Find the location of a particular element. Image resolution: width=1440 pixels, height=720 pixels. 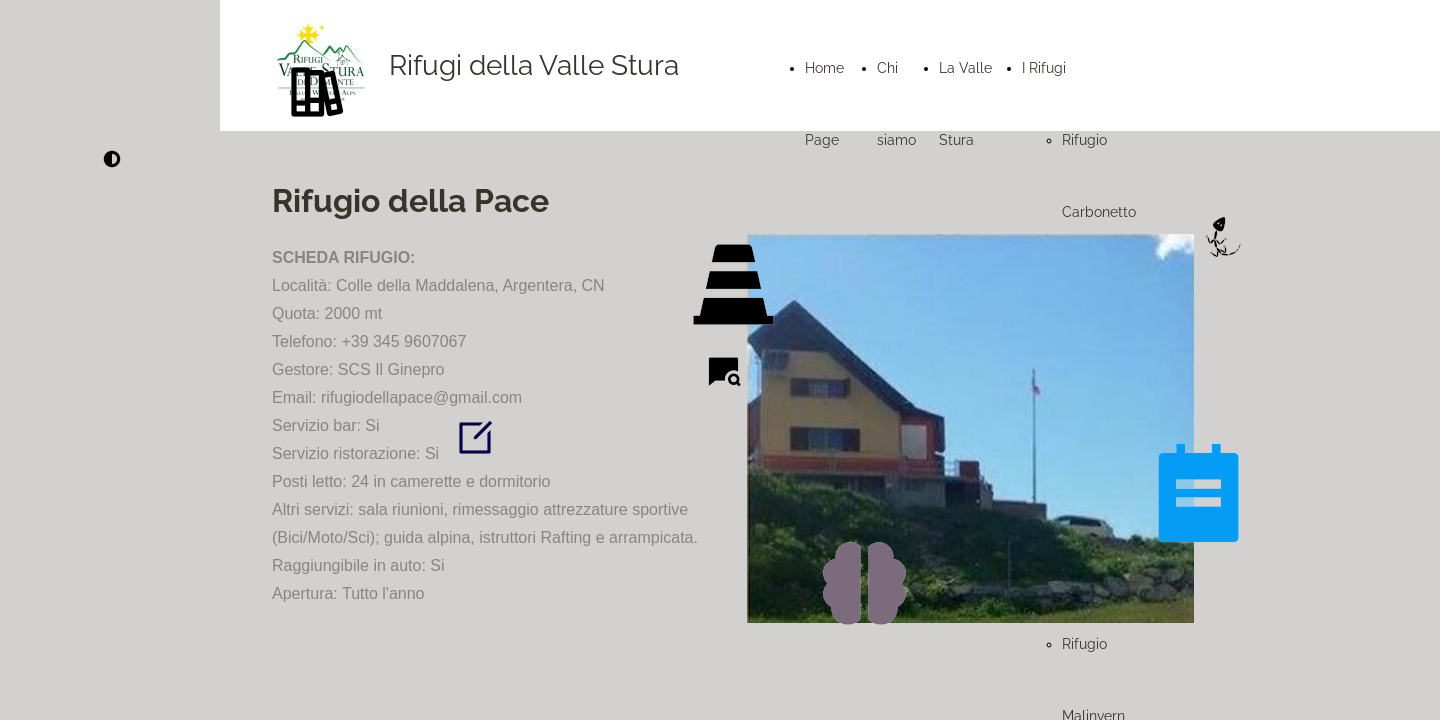

loading indicator showing 50% progress is located at coordinates (112, 159).